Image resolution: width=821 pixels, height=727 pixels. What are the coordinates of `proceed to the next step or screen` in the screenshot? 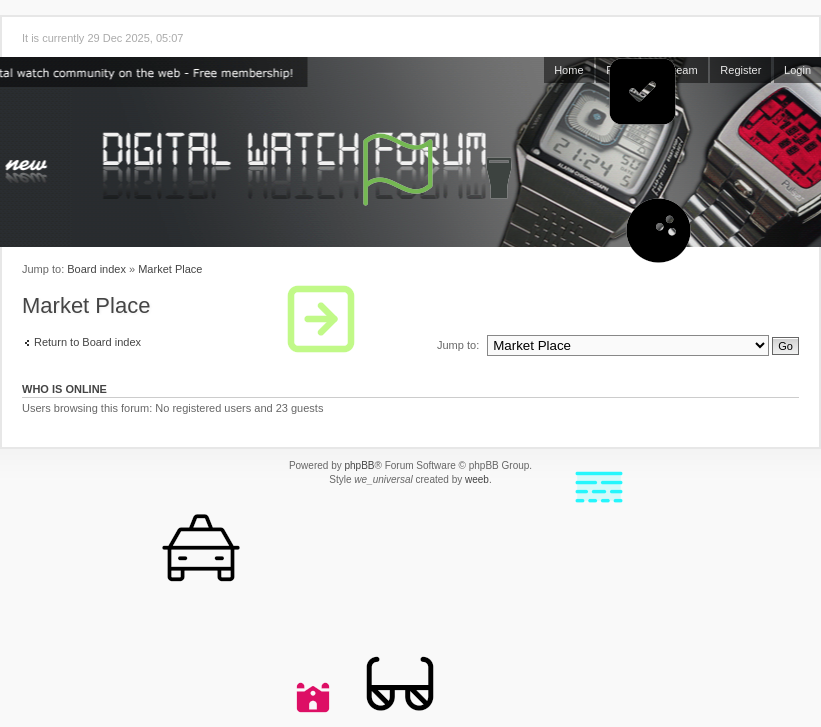 It's located at (321, 319).